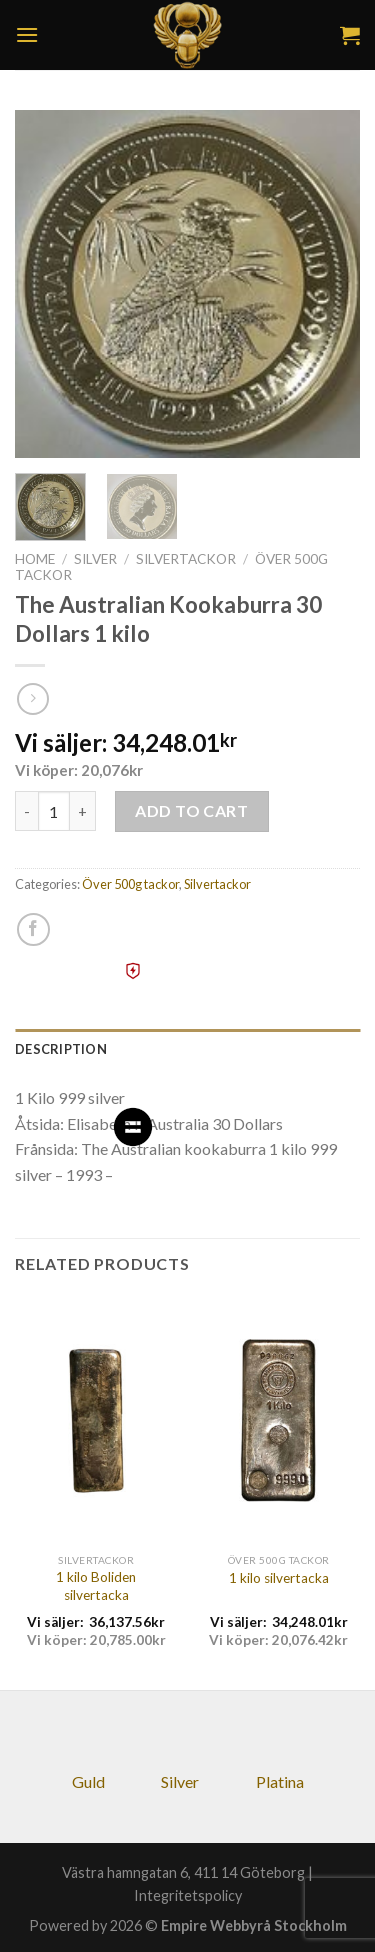 This screenshot has width=375, height=1952. I want to click on enable fast security scan, so click(133, 971).